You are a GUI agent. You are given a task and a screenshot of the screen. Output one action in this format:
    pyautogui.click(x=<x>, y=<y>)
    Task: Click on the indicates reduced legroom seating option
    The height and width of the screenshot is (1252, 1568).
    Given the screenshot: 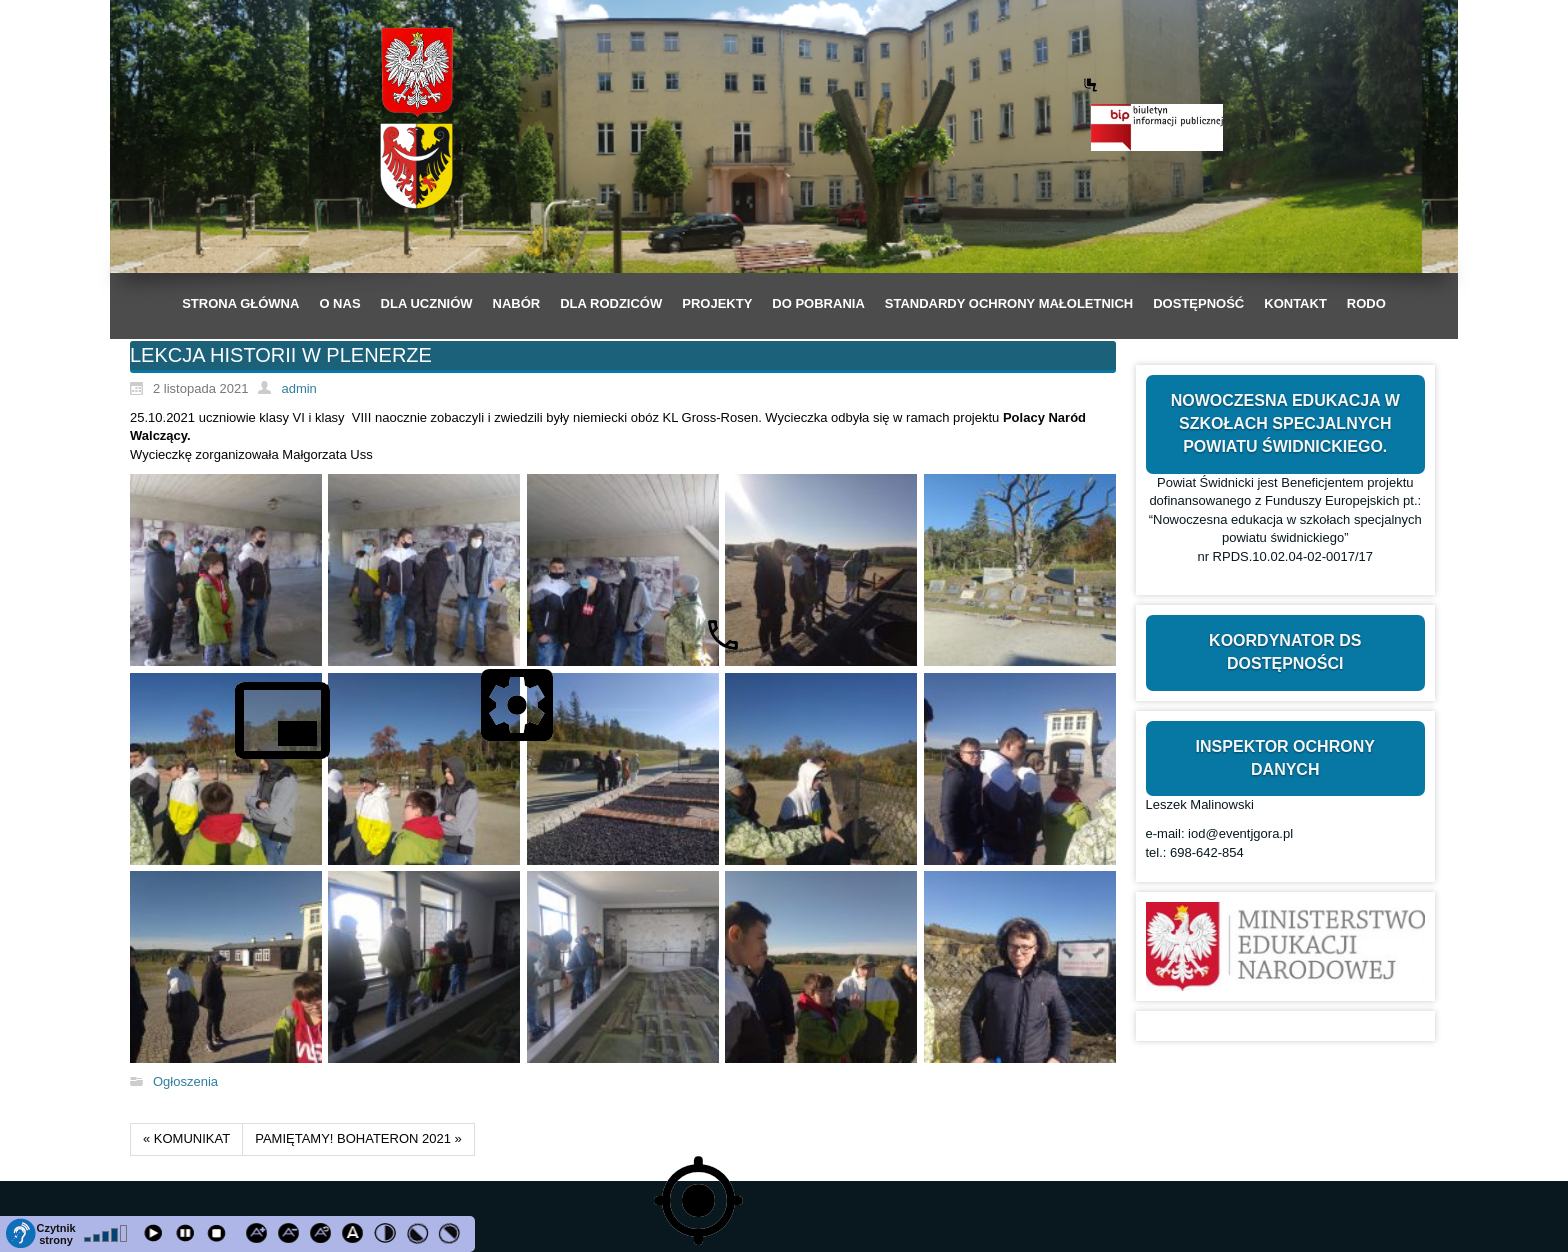 What is the action you would take?
    pyautogui.click(x=1091, y=85)
    